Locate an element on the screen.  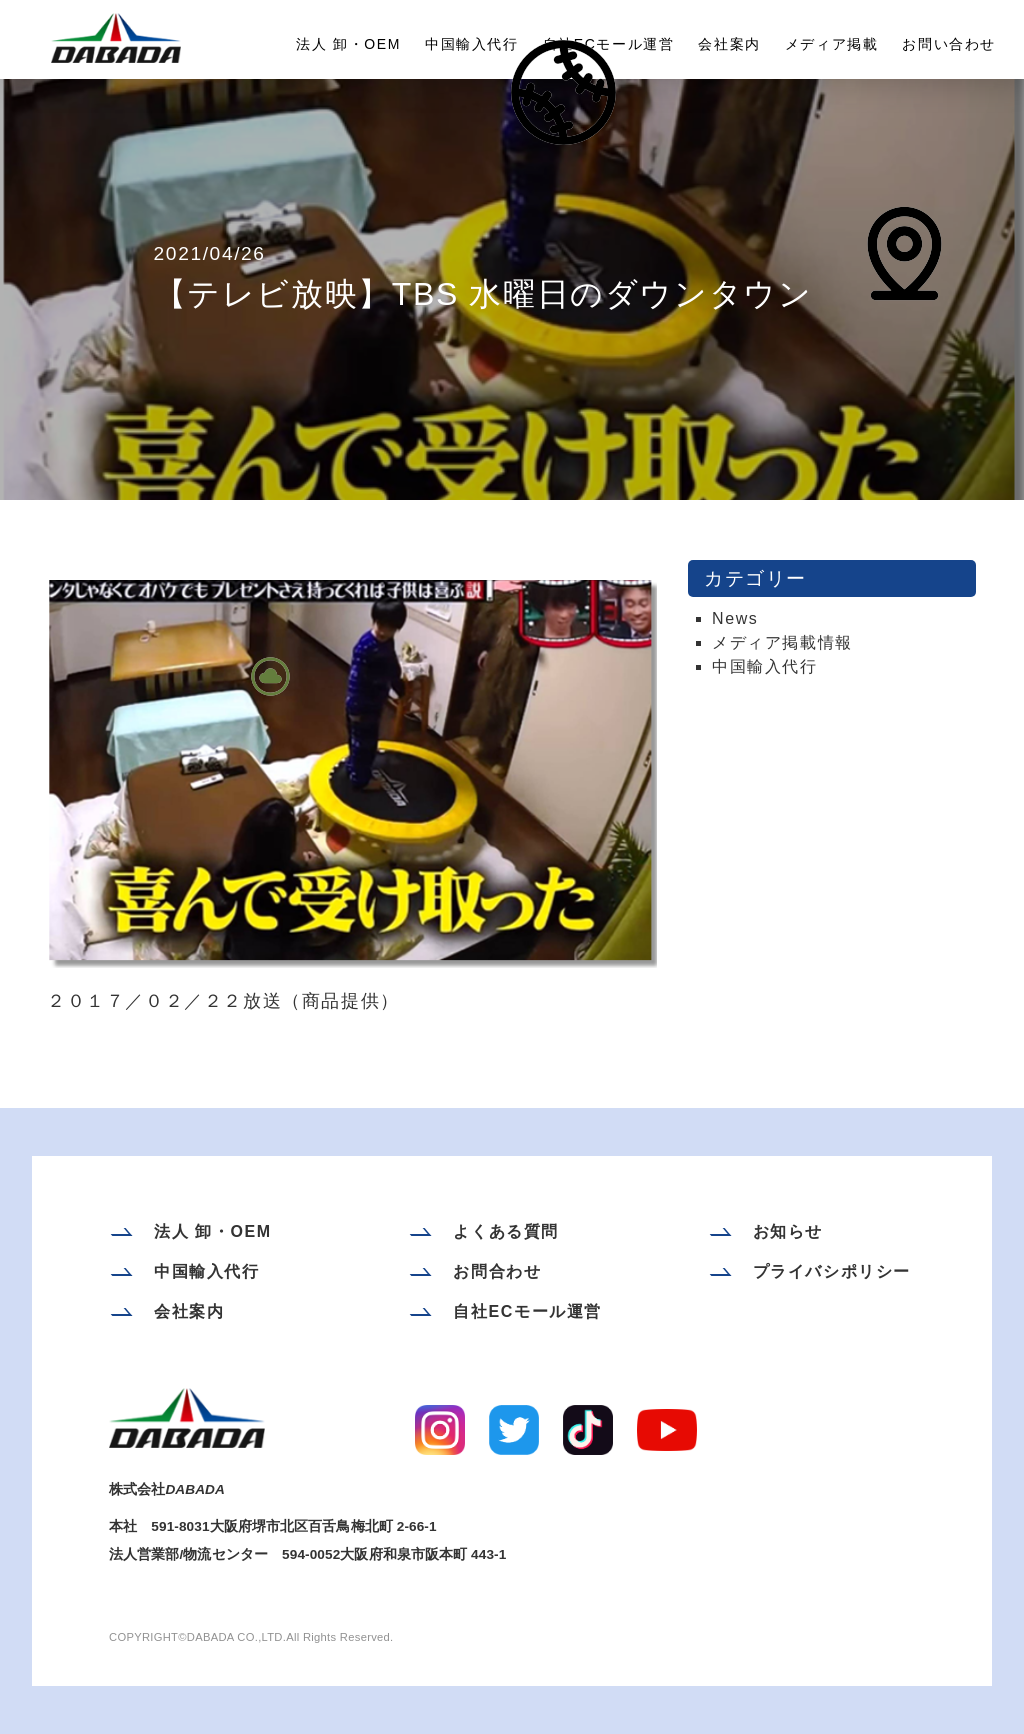
access cloud storage is located at coordinates (270, 676).